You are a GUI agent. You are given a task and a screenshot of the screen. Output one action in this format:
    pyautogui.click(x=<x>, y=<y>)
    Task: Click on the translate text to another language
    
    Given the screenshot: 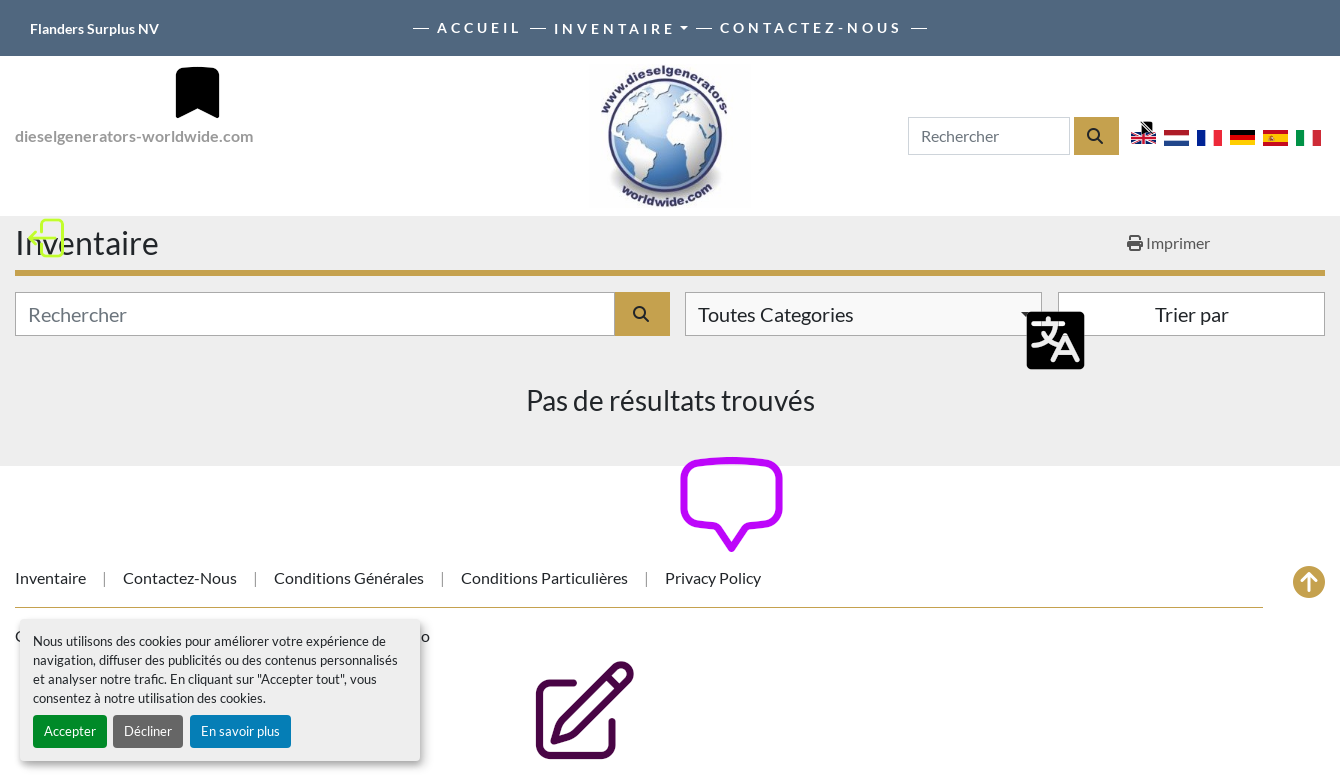 What is the action you would take?
    pyautogui.click(x=1055, y=340)
    